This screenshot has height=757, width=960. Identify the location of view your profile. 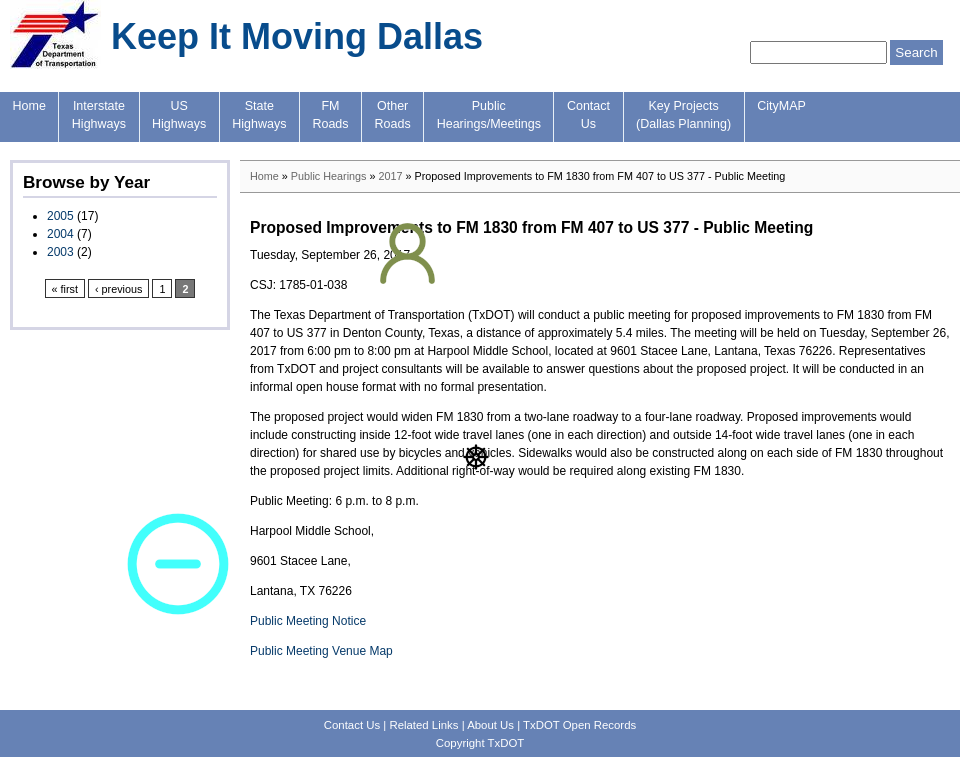
(407, 253).